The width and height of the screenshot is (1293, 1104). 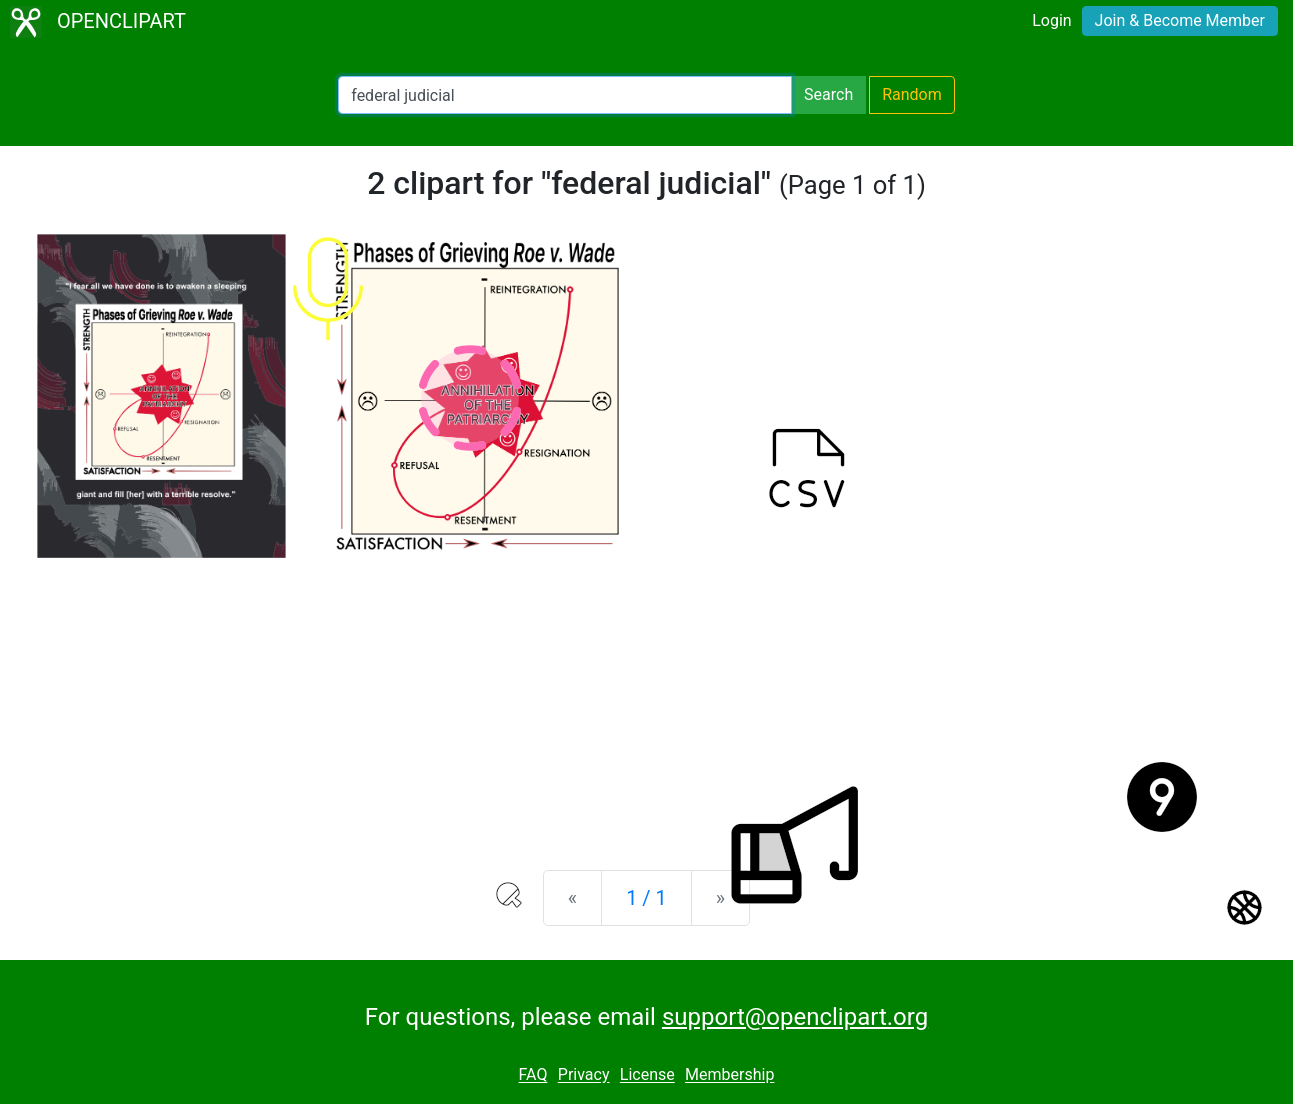 What do you see at coordinates (508, 894) in the screenshot?
I see `access ping pong or table tennis game` at bounding box center [508, 894].